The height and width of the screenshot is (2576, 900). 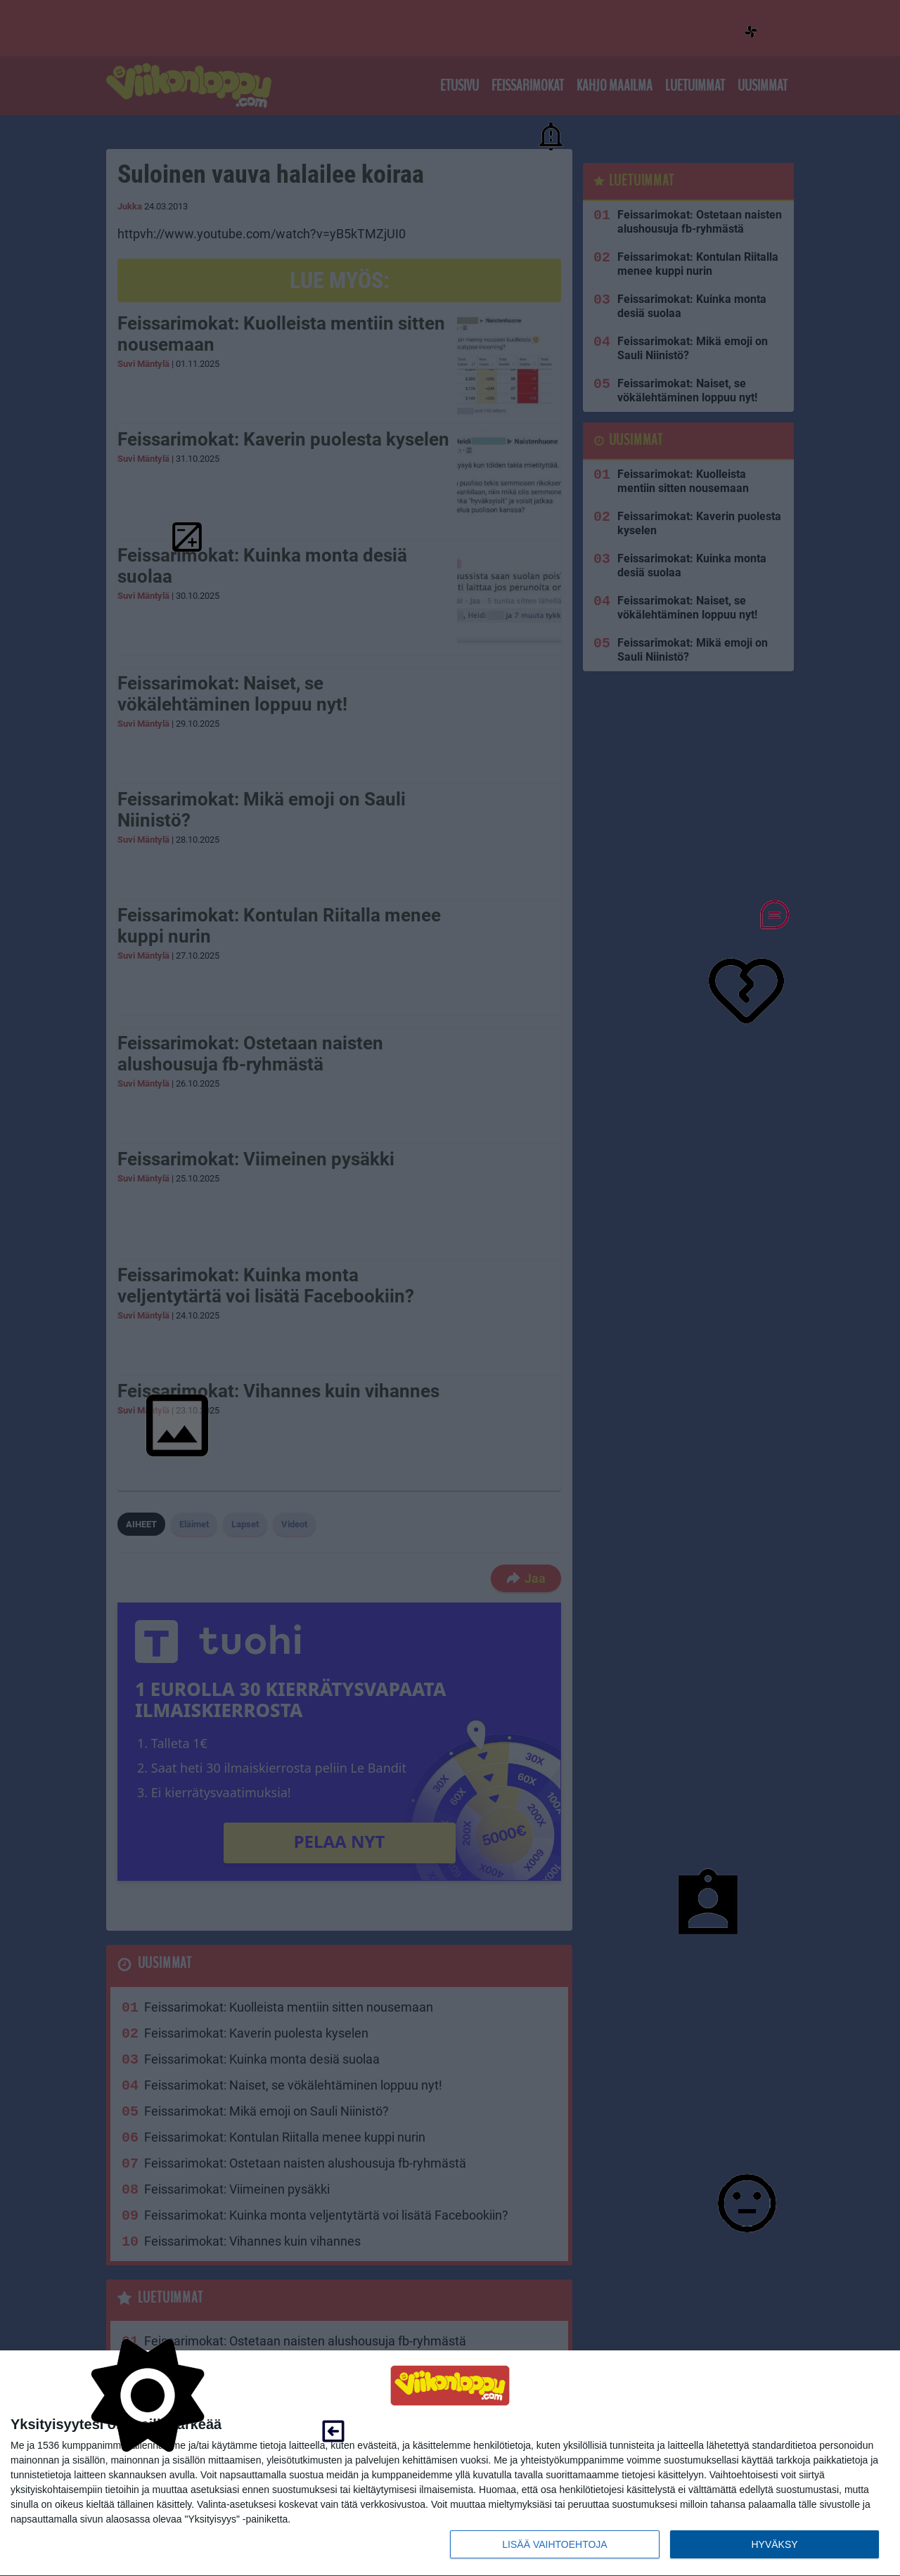 What do you see at coordinates (747, 2203) in the screenshot?
I see `indicates neutral feedback or rating` at bounding box center [747, 2203].